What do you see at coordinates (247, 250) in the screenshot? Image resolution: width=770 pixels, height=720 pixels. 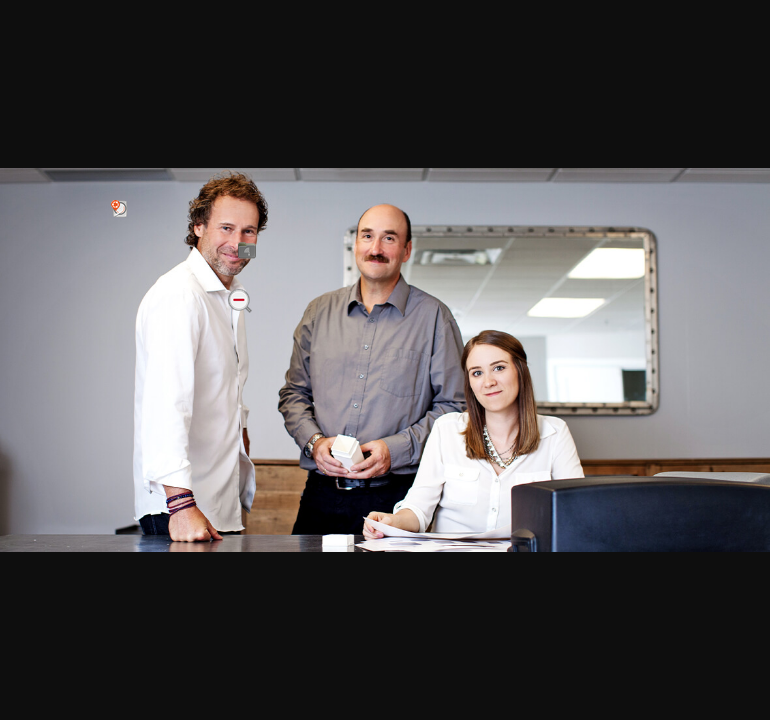 I see `folder synced with insync cloud service` at bounding box center [247, 250].